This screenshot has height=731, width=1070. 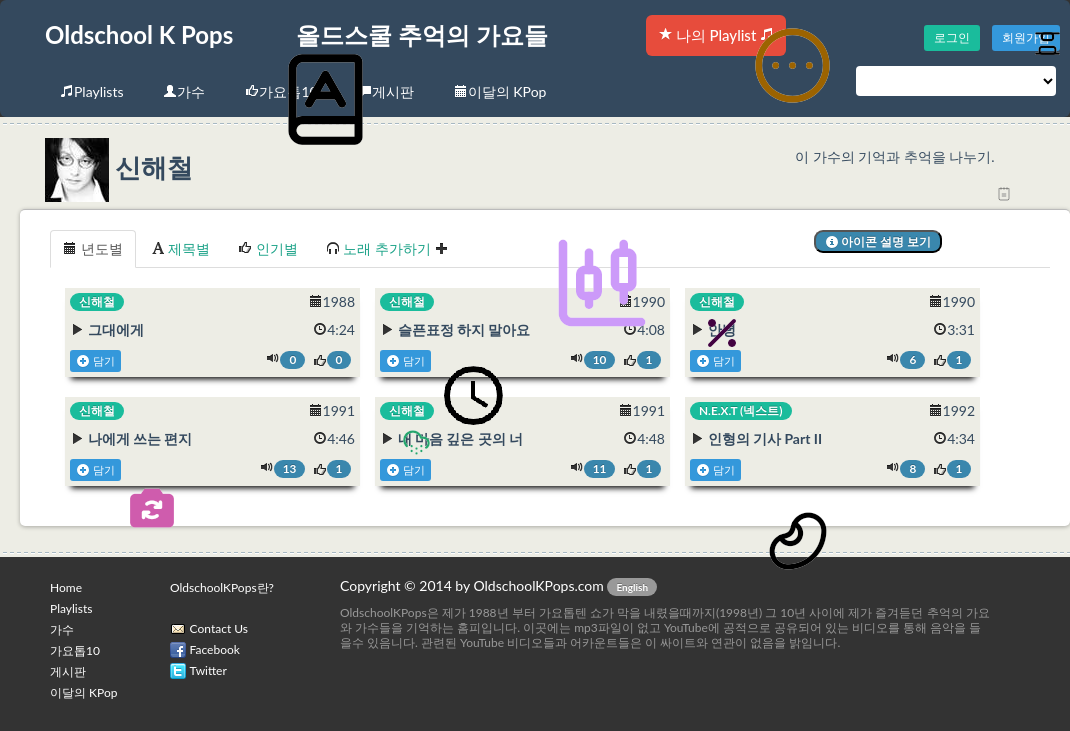 What do you see at coordinates (792, 65) in the screenshot?
I see `view more options` at bounding box center [792, 65].